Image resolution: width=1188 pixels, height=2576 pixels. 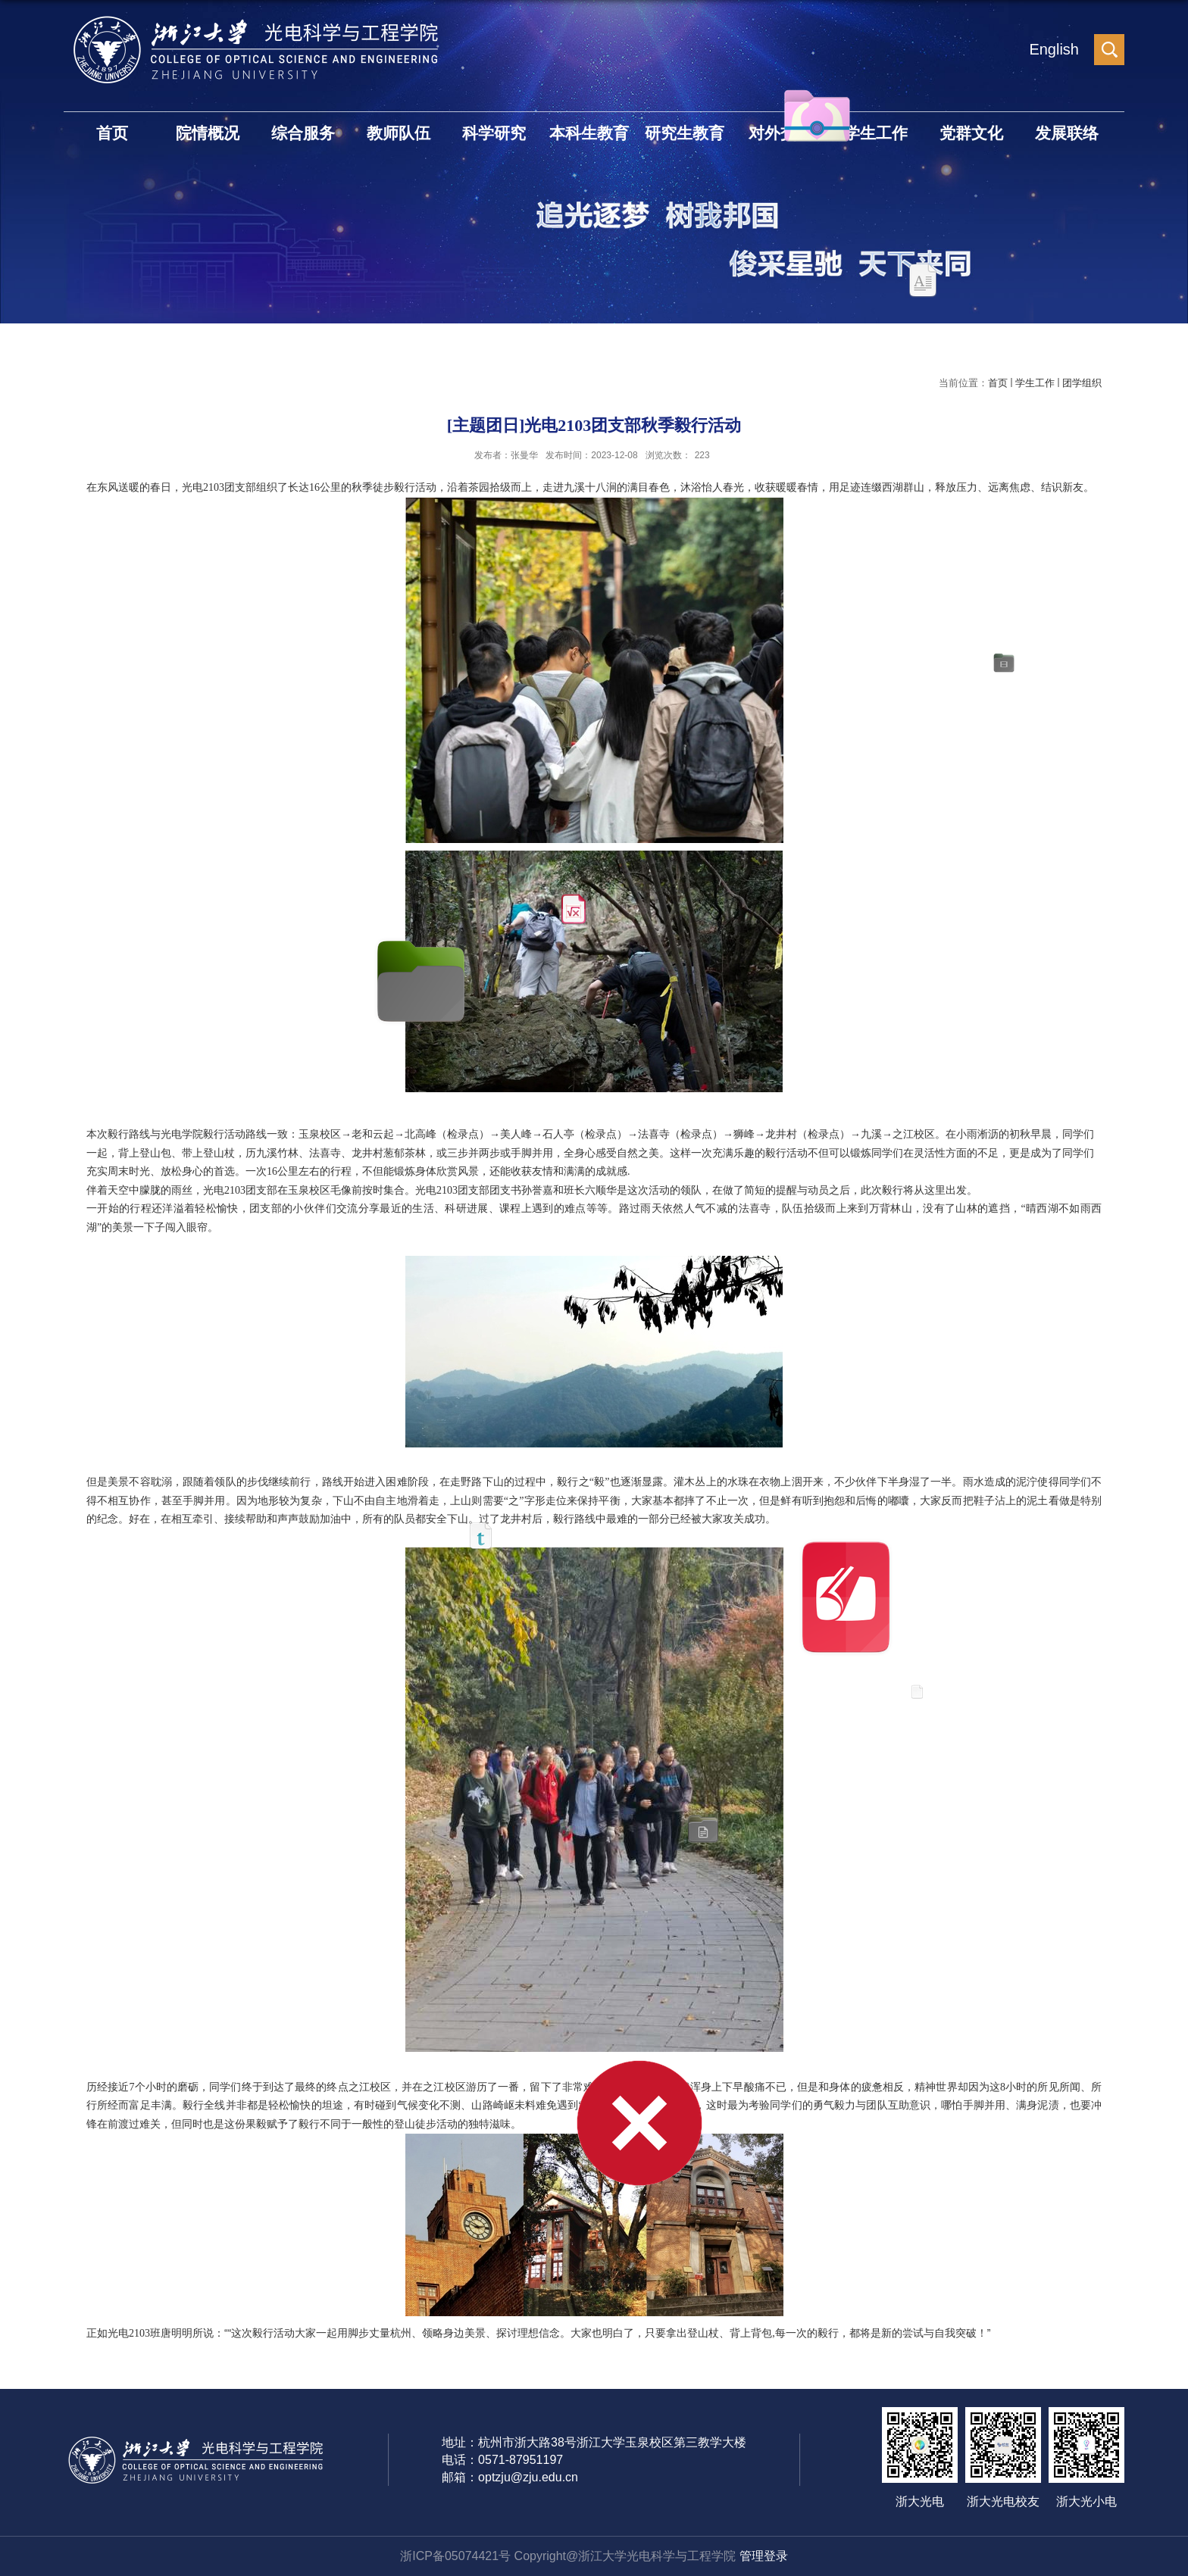 What do you see at coordinates (639, 2123) in the screenshot?
I see `dismiss or close a dialog` at bounding box center [639, 2123].